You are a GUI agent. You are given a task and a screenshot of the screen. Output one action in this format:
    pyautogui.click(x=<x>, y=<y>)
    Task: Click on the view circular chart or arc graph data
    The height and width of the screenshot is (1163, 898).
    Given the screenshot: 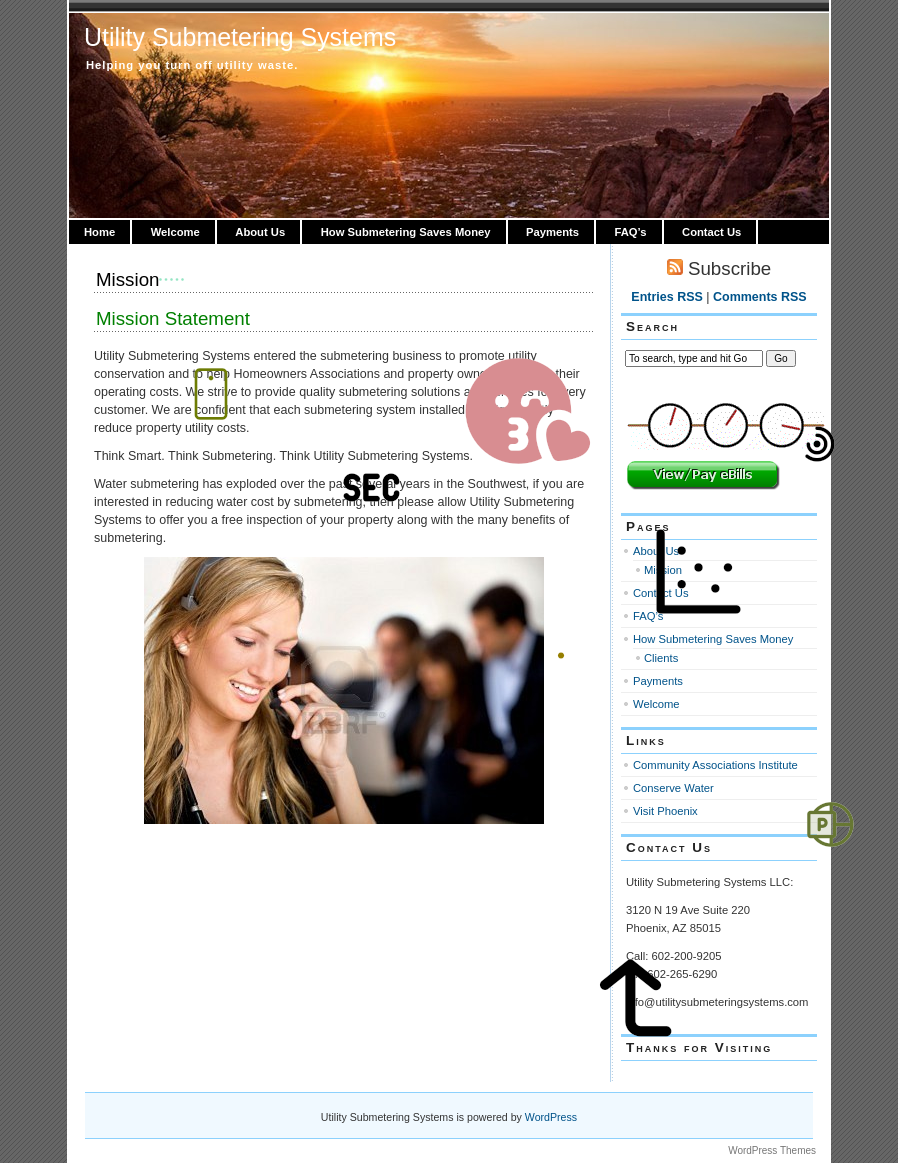 What is the action you would take?
    pyautogui.click(x=817, y=444)
    